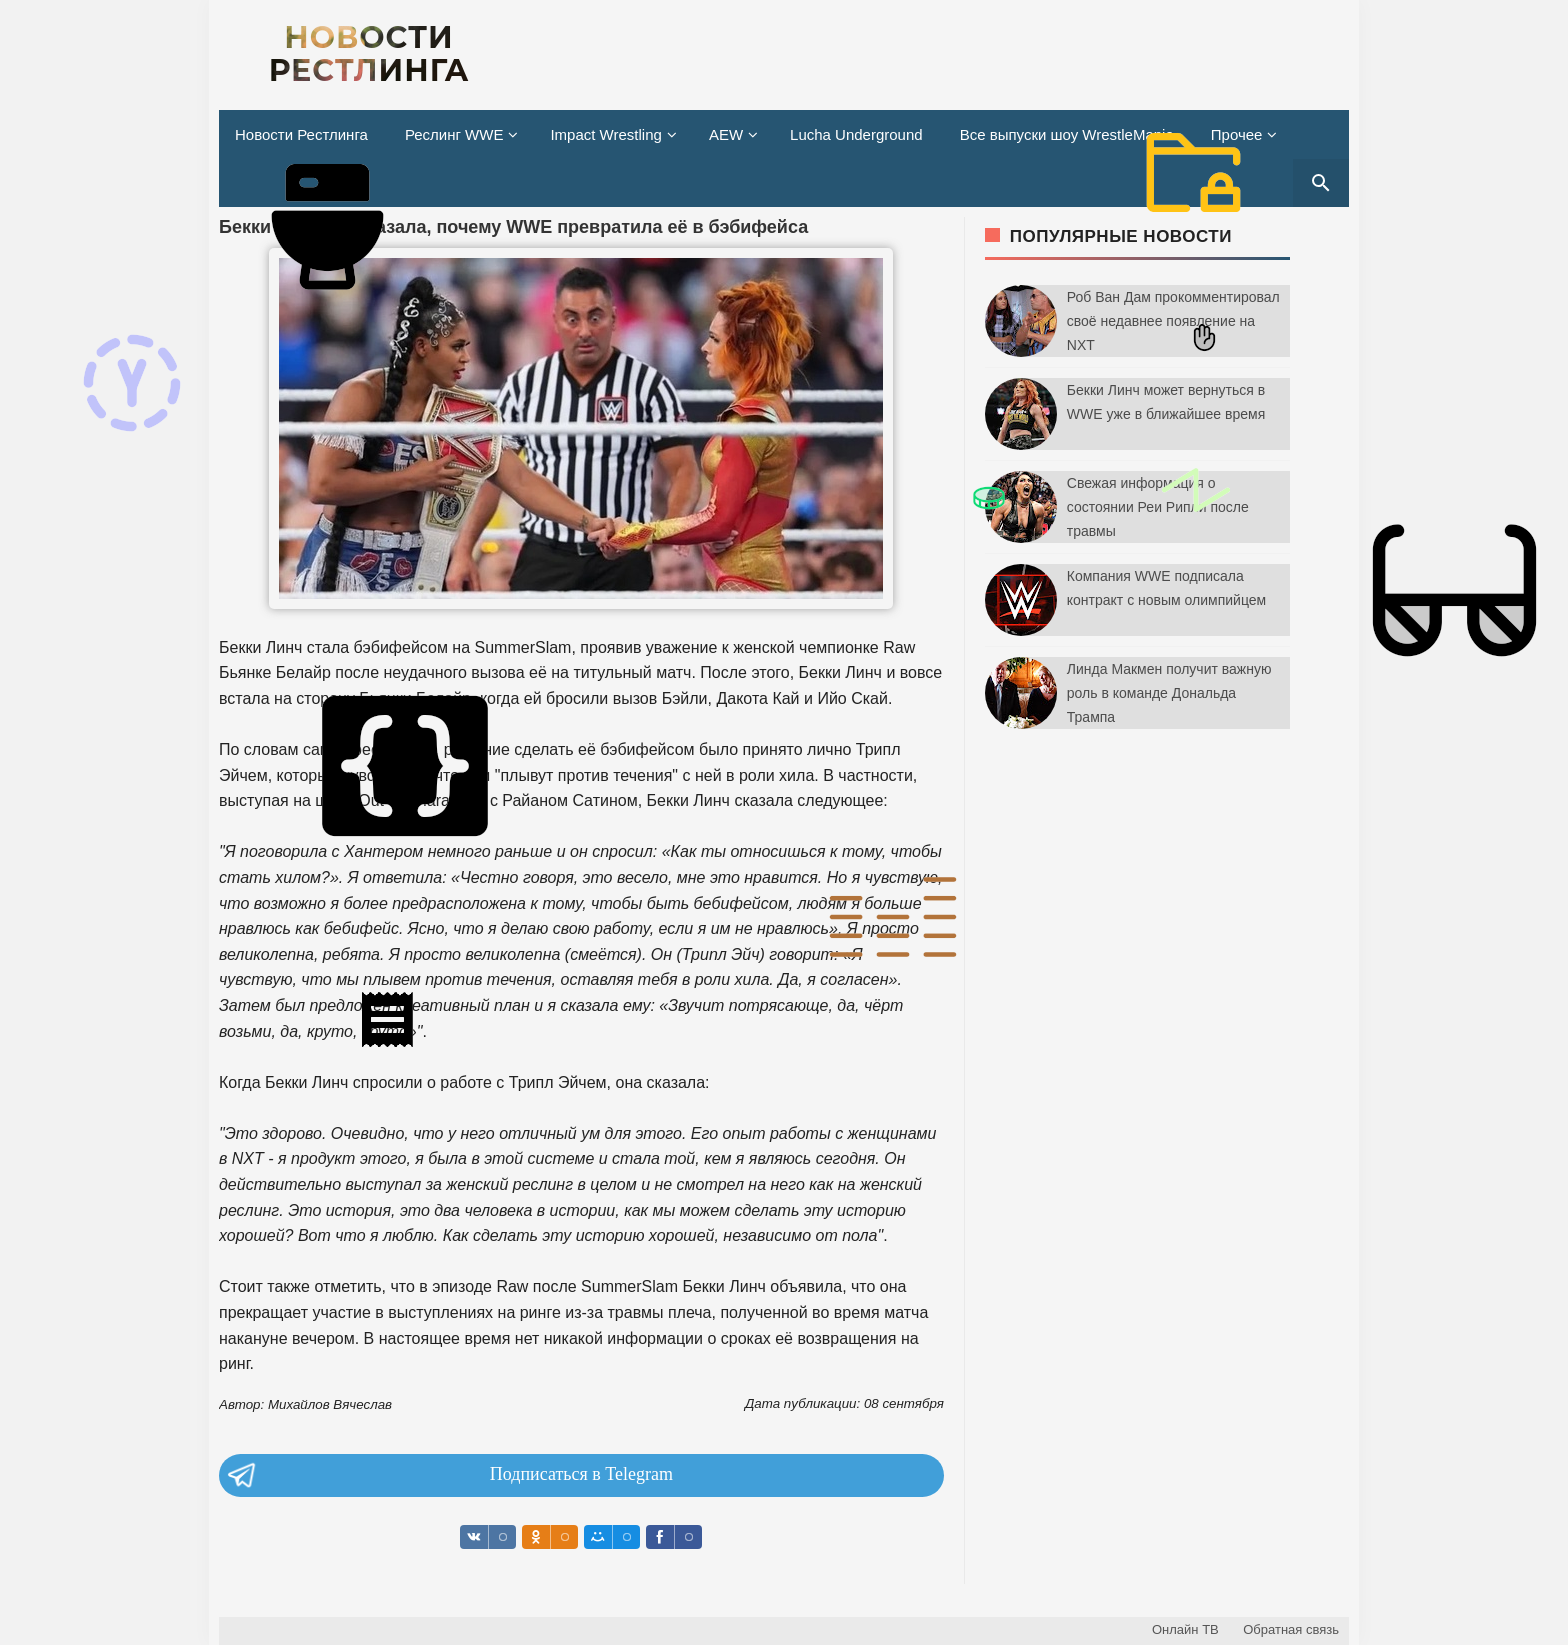 The image size is (1568, 1645). Describe the element at coordinates (327, 224) in the screenshot. I see `locate nearby restrooms` at that location.